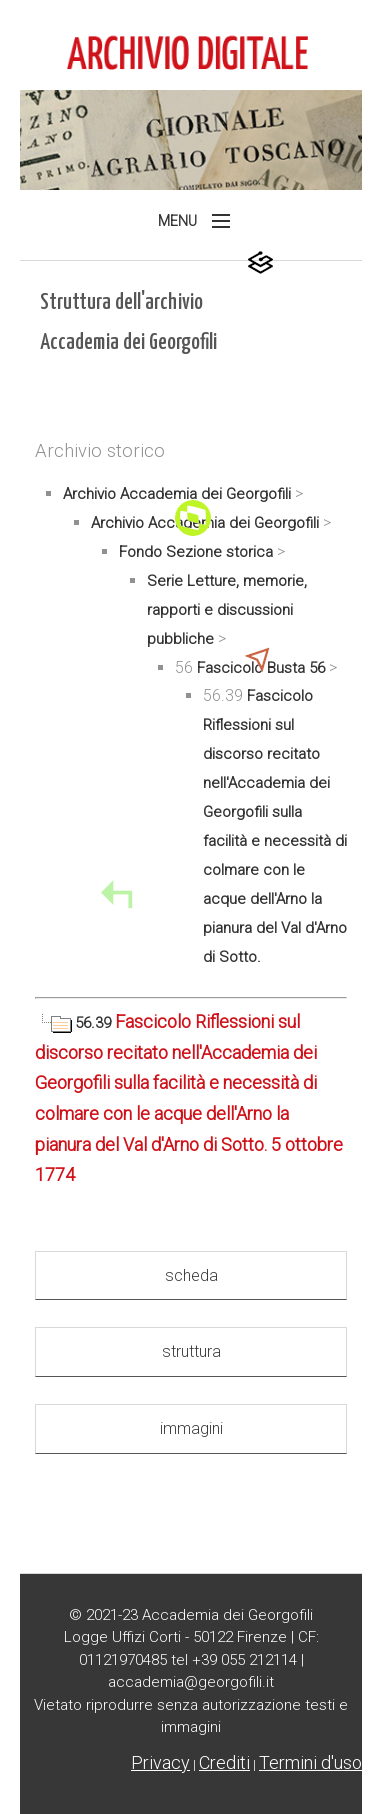  Describe the element at coordinates (260, 262) in the screenshot. I see `open Traefik Proxy dashboard` at that location.